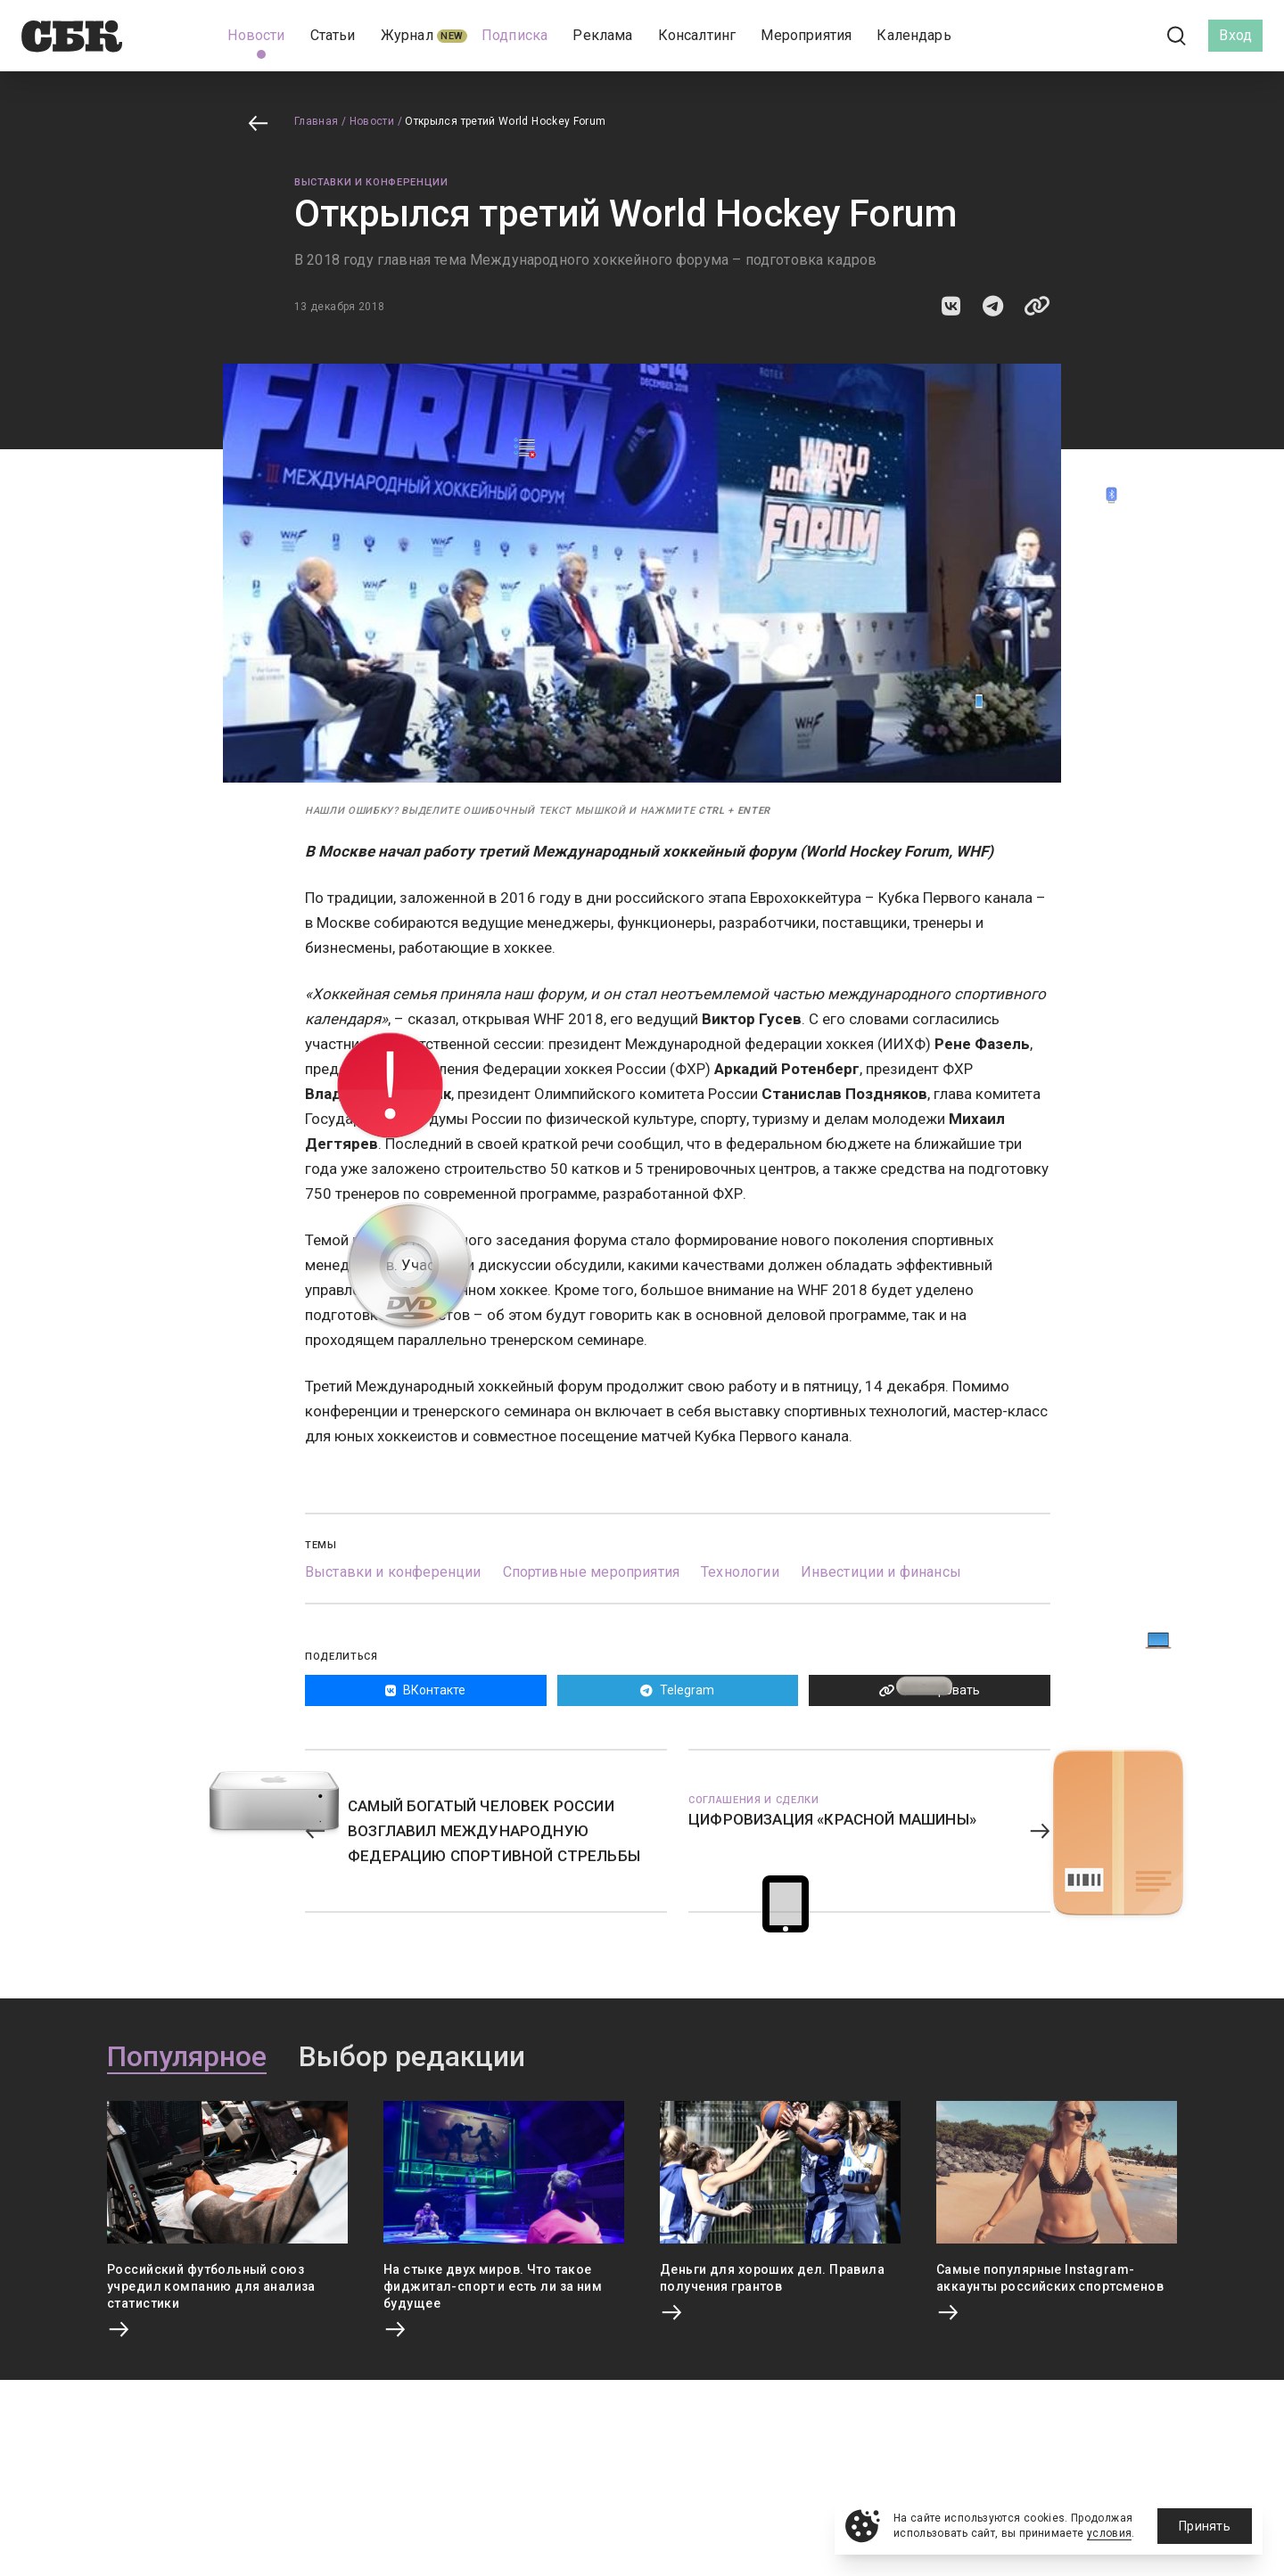 This screenshot has height=2576, width=1284. Describe the element at coordinates (1111, 495) in the screenshot. I see `a connected bluetooth device` at that location.